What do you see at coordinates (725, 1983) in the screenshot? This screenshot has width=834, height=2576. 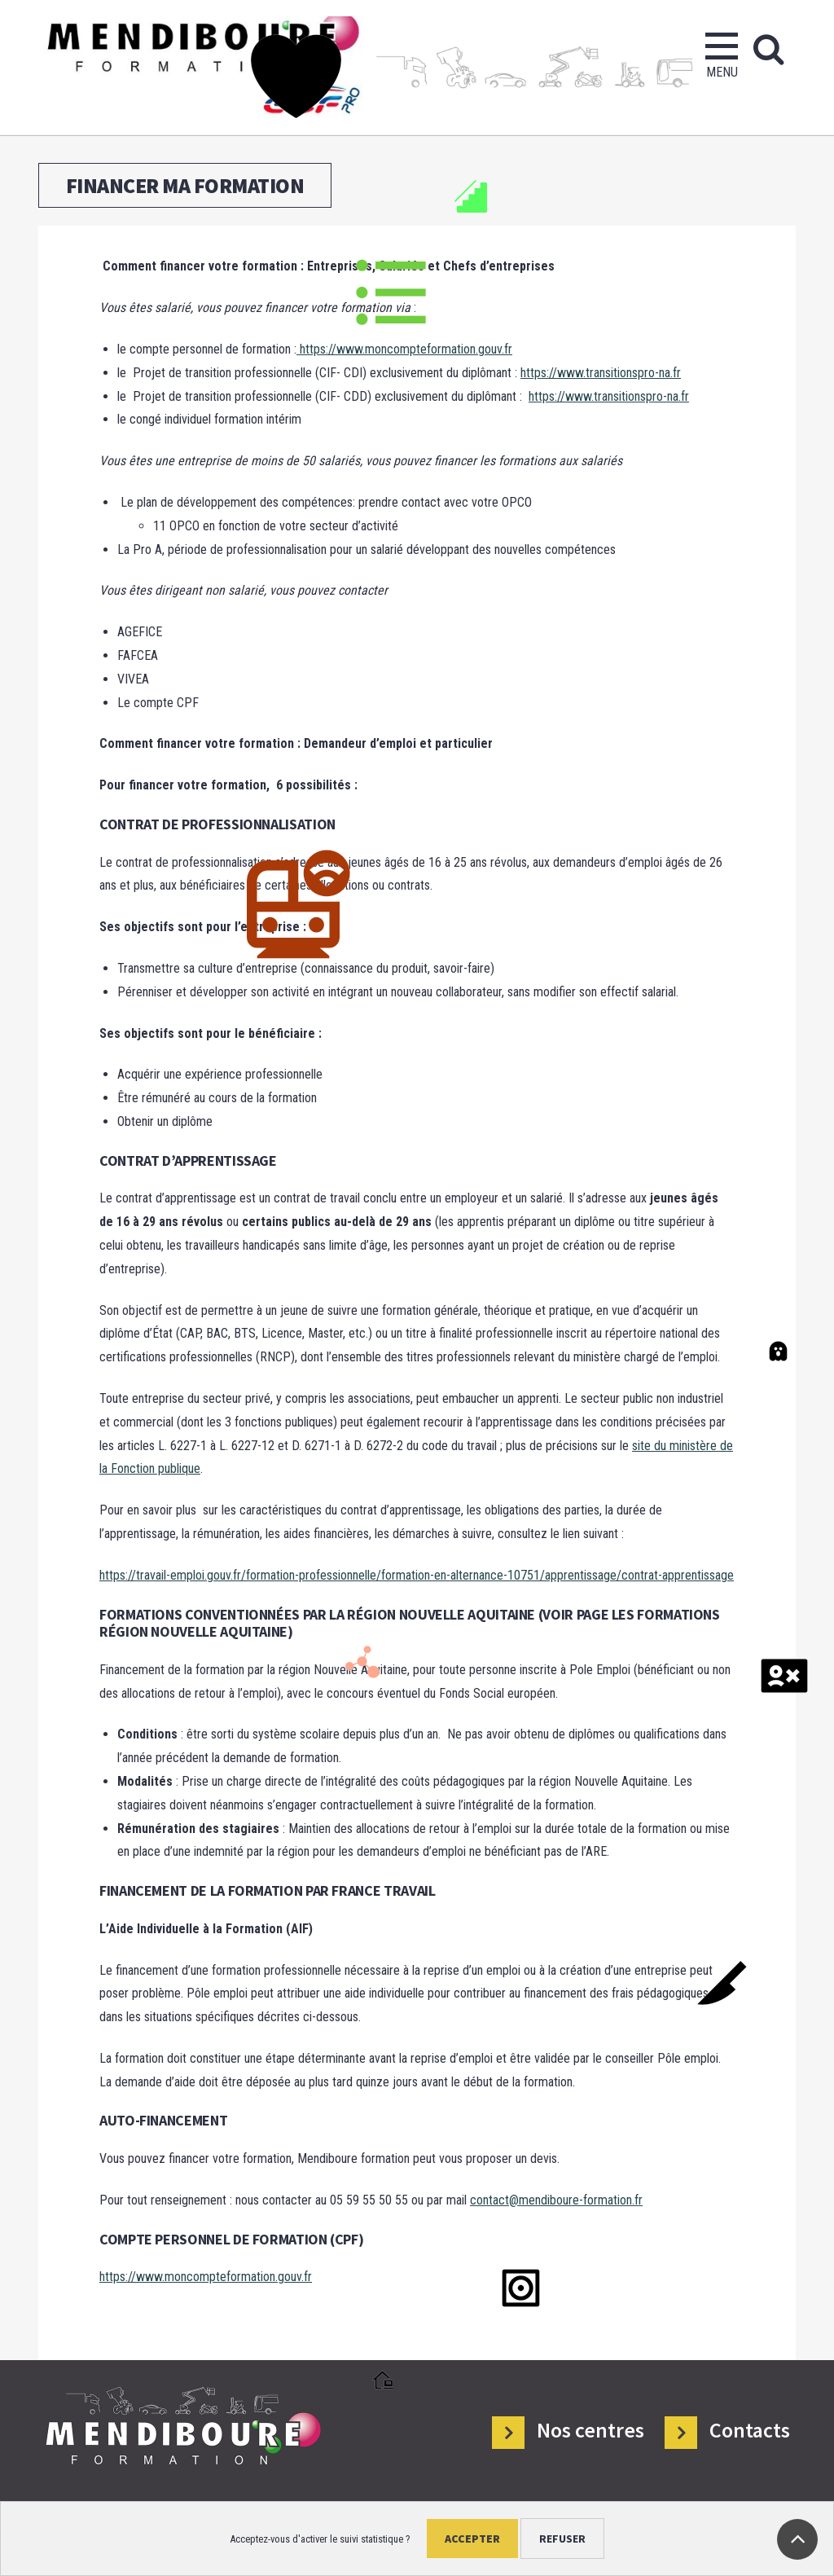 I see `slice or cut selected object` at bounding box center [725, 1983].